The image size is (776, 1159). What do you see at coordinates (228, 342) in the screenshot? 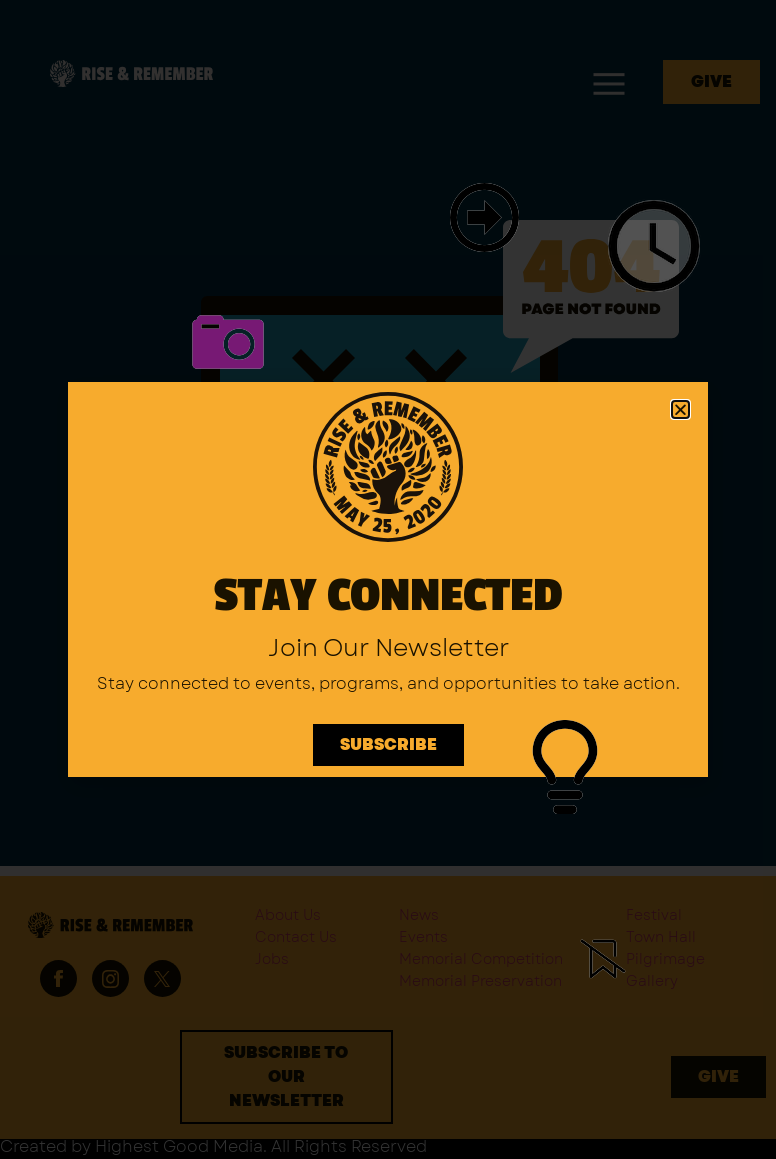
I see `take a photo or access camera` at bounding box center [228, 342].